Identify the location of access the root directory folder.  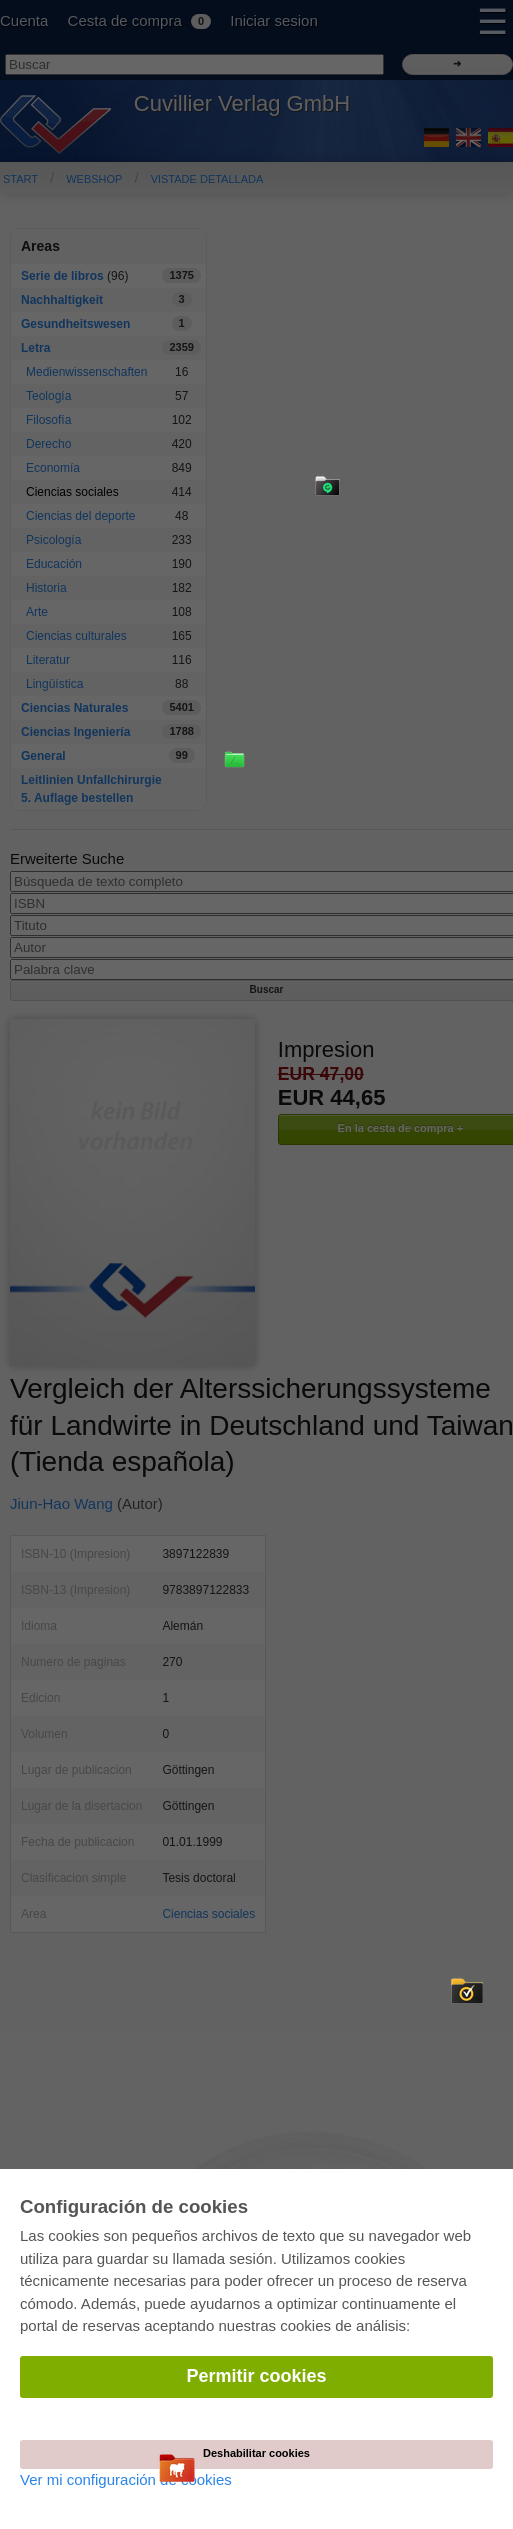
(234, 759).